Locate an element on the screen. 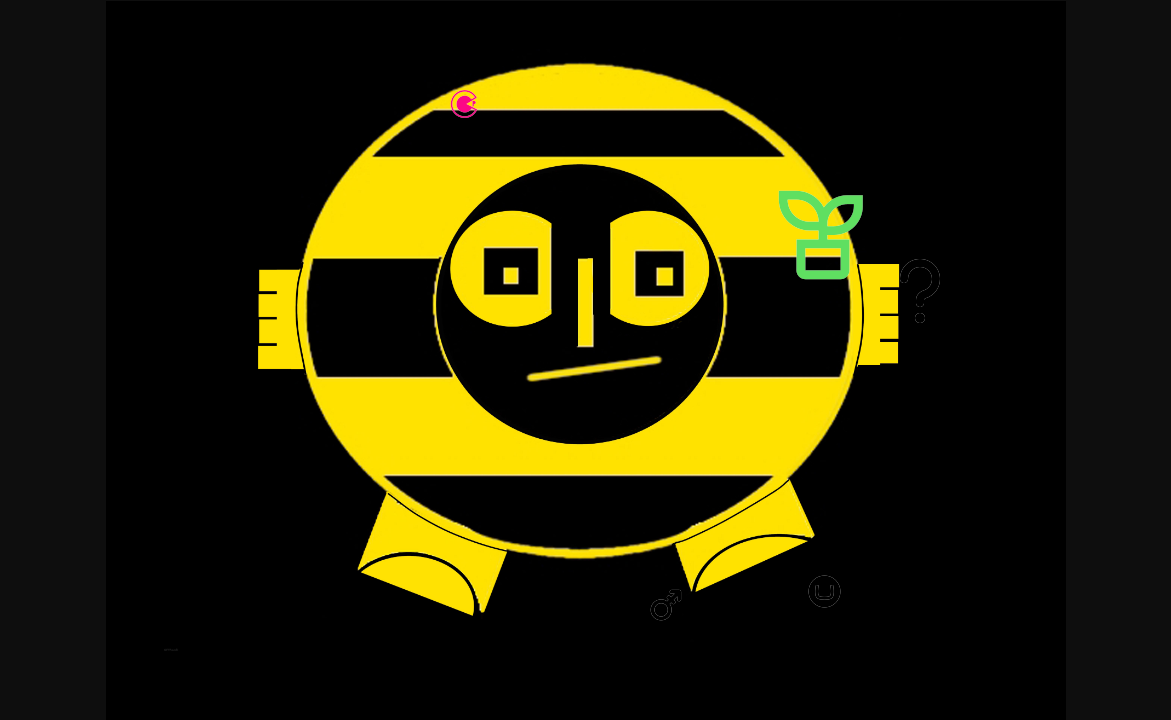 The width and height of the screenshot is (1171, 720). indicates male gender or sex option is located at coordinates (664, 607).